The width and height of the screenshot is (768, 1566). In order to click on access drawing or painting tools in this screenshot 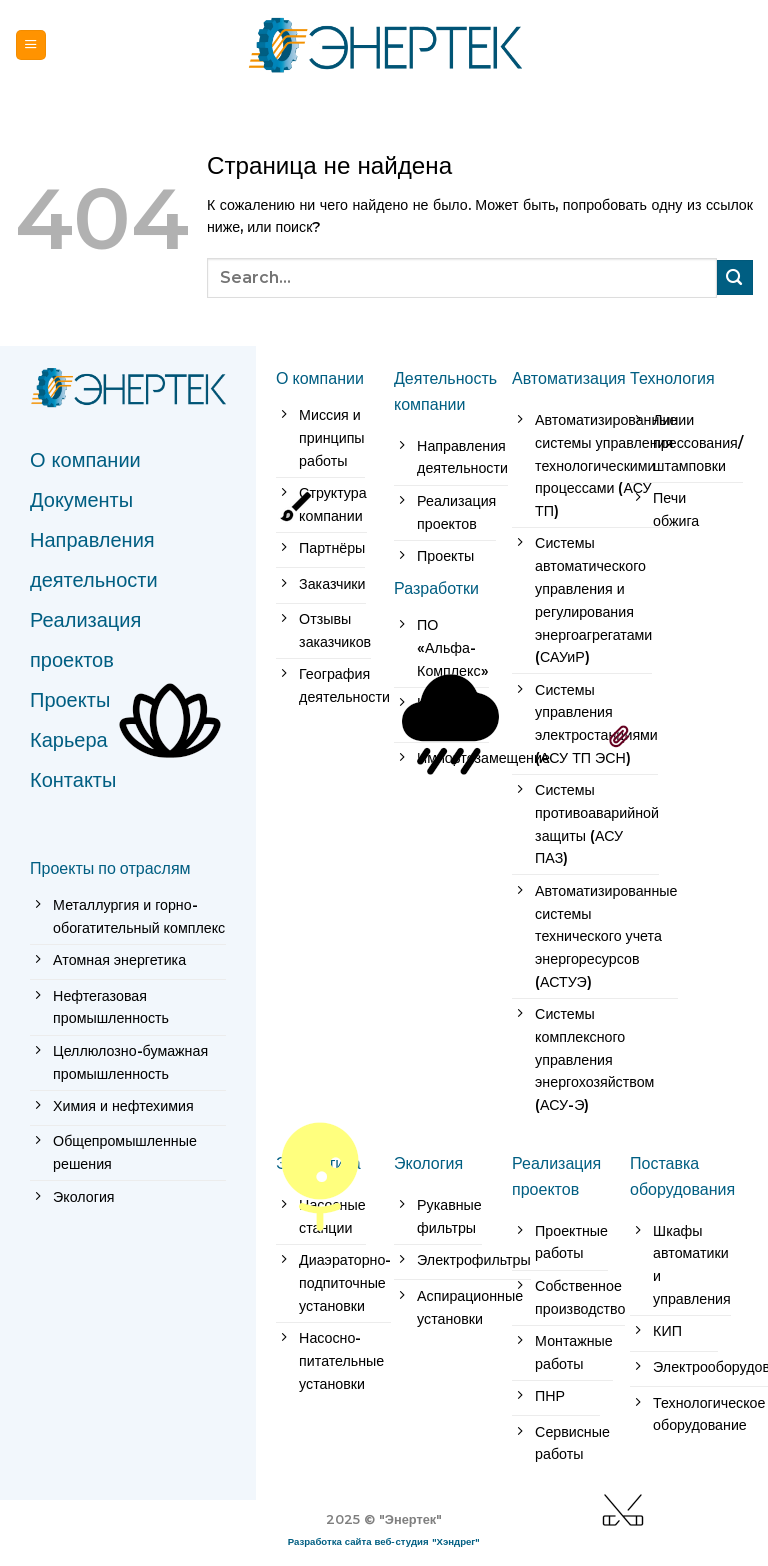, I will do `click(296, 506)`.